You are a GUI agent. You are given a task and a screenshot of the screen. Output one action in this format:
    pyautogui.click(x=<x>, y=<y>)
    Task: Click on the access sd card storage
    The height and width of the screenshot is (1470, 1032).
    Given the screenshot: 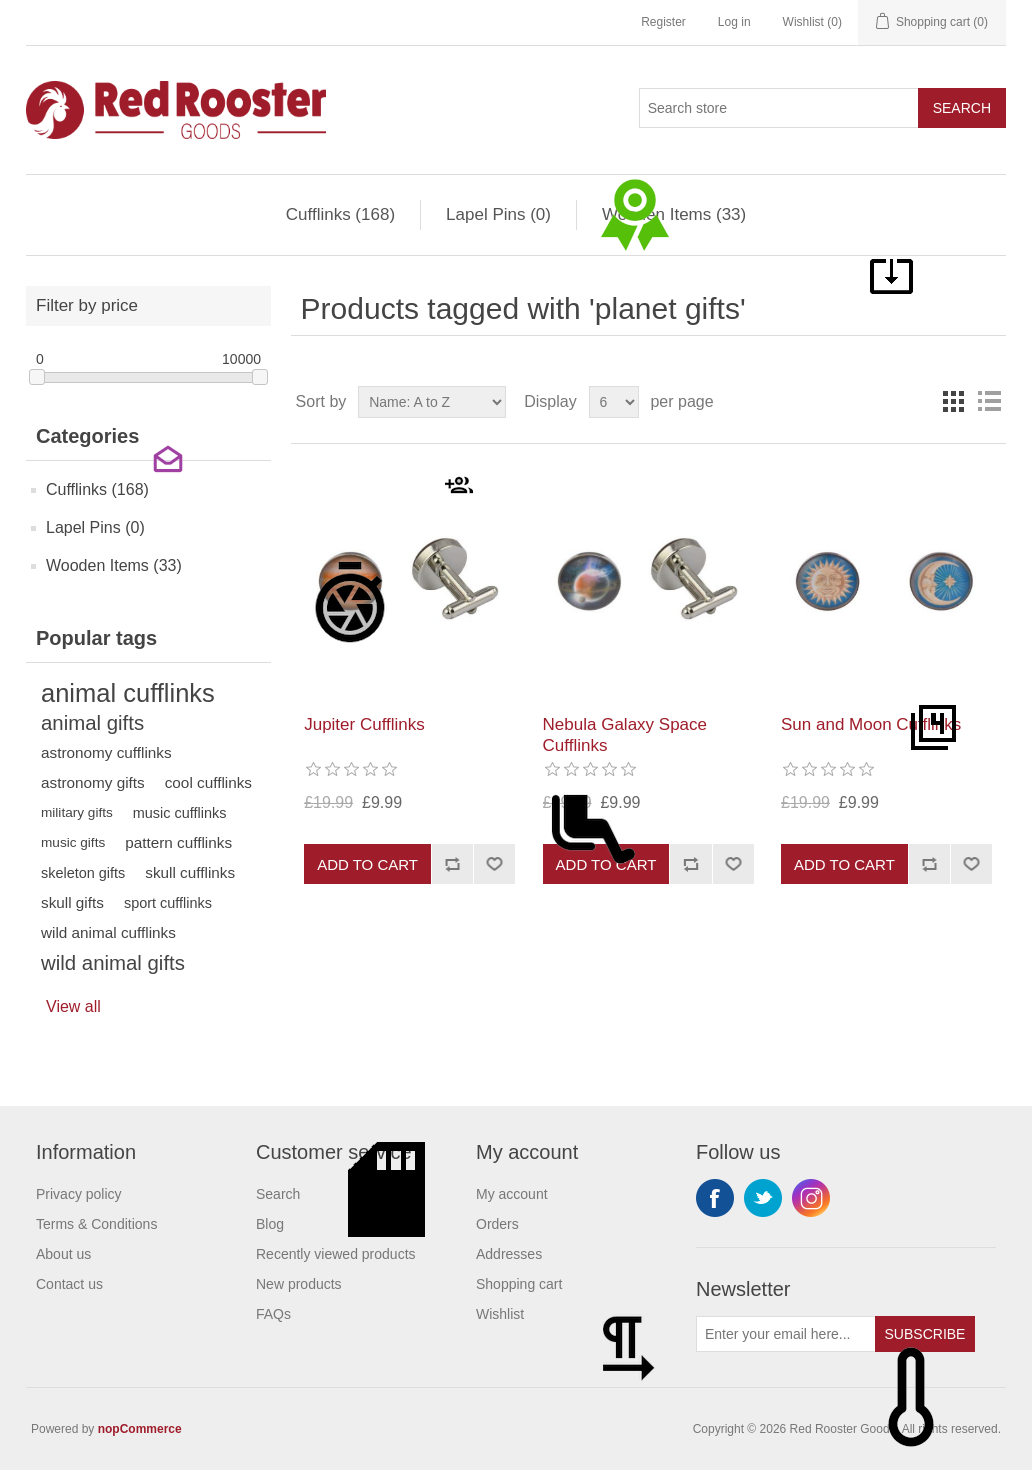 What is the action you would take?
    pyautogui.click(x=386, y=1189)
    